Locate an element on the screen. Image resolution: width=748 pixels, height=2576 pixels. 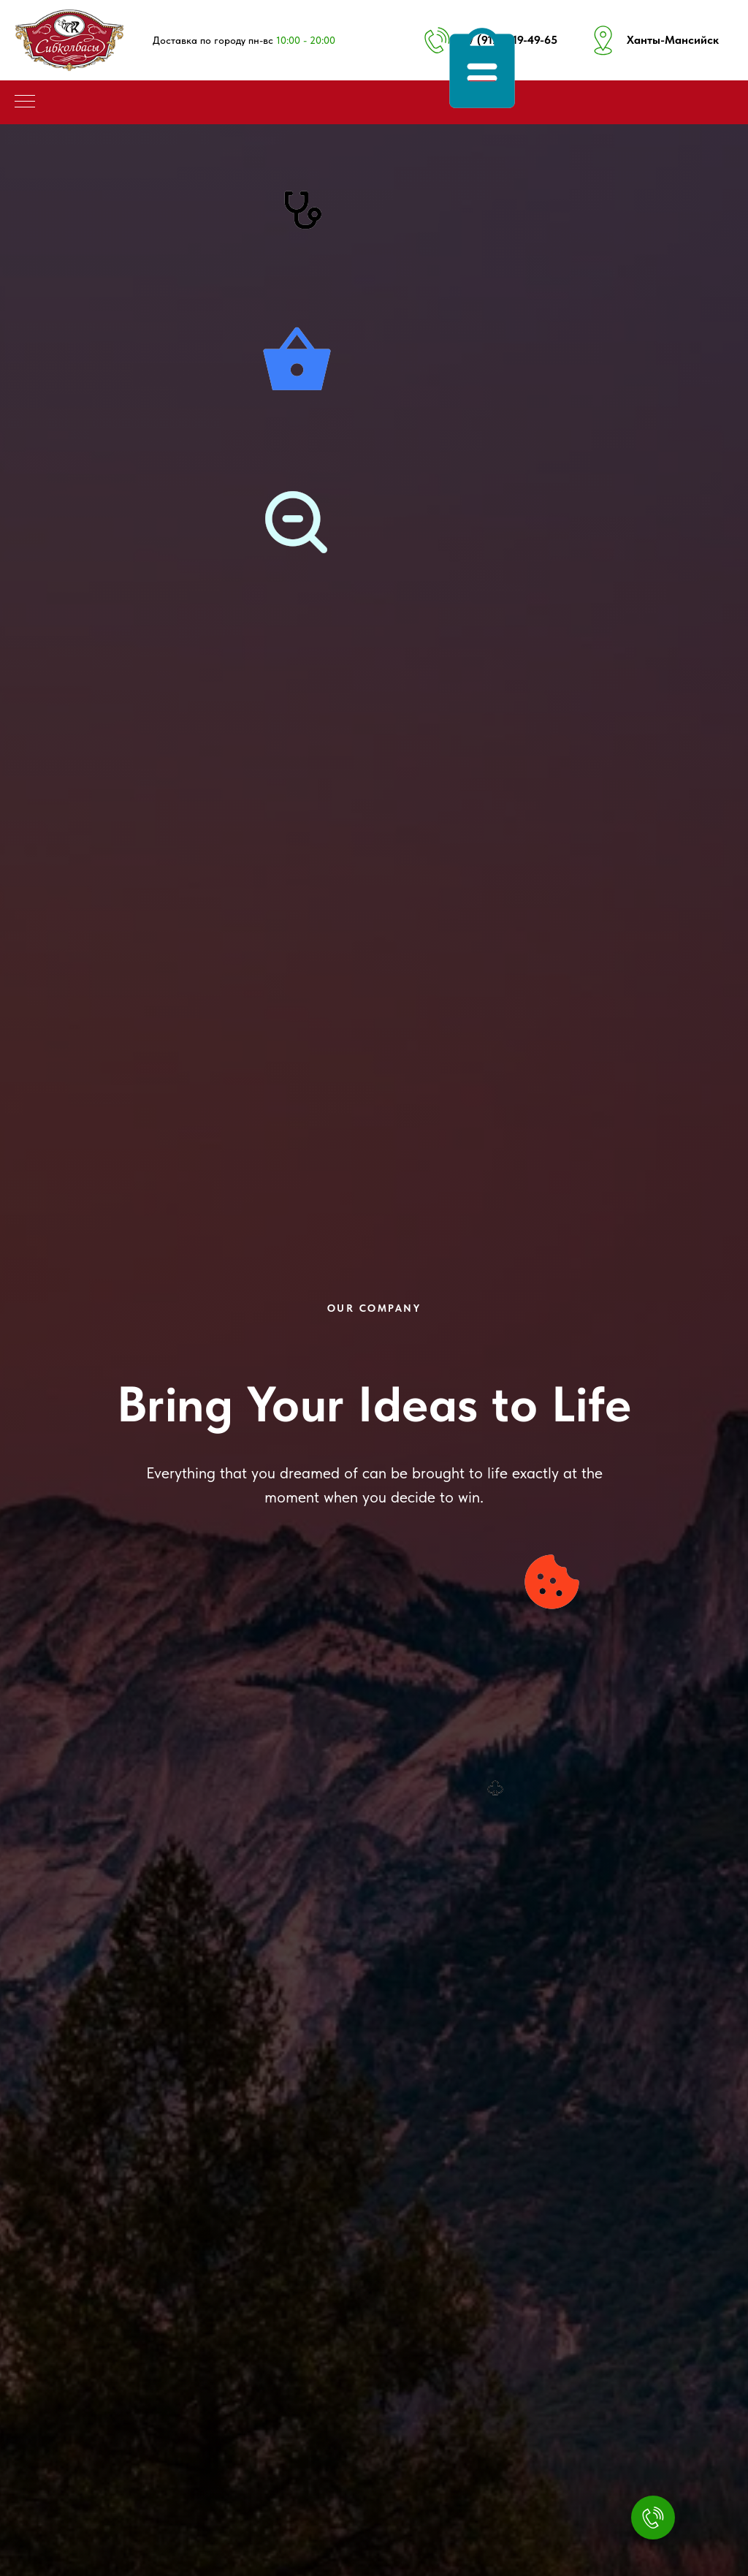
access health or medical features is located at coordinates (300, 208).